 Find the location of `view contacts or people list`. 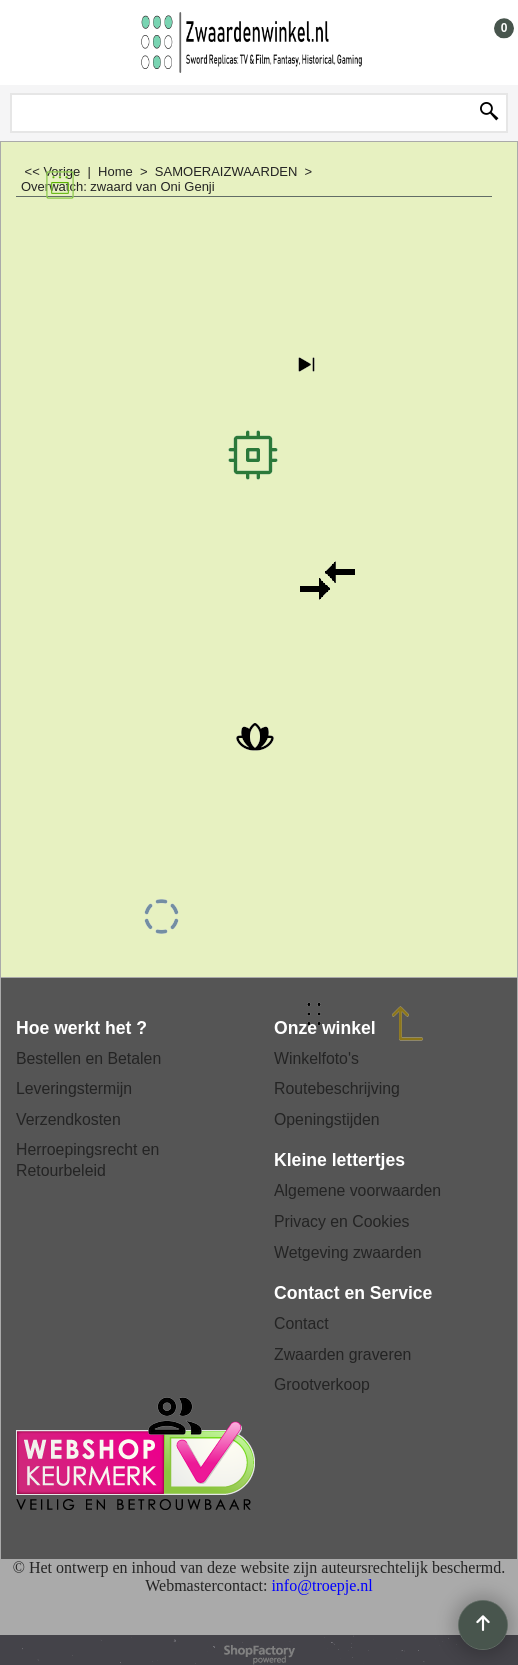

view contacts or people list is located at coordinates (175, 1416).